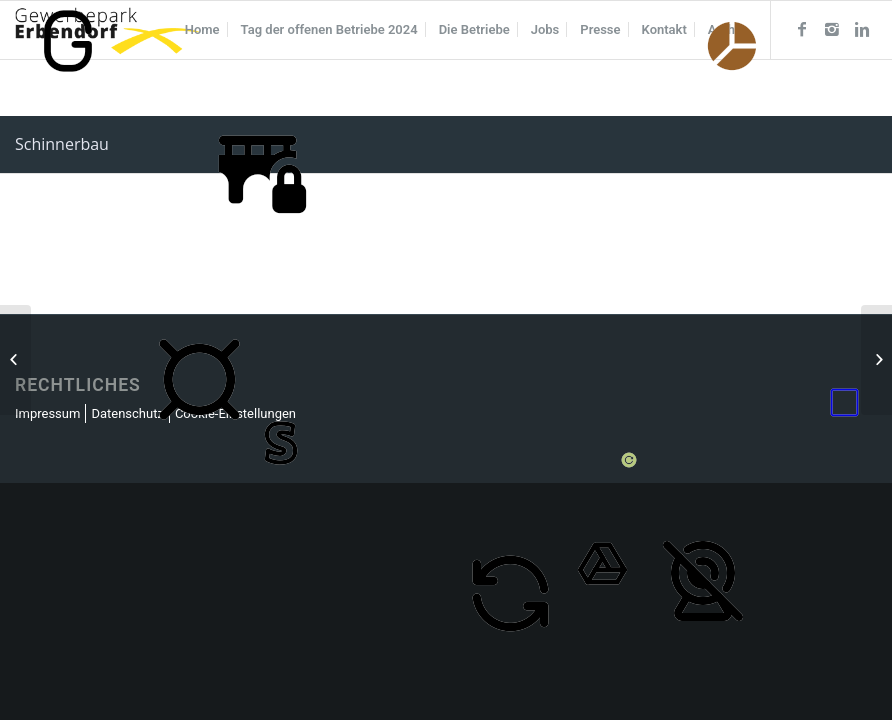 This screenshot has width=892, height=720. I want to click on view data breakdown by category, so click(732, 46).